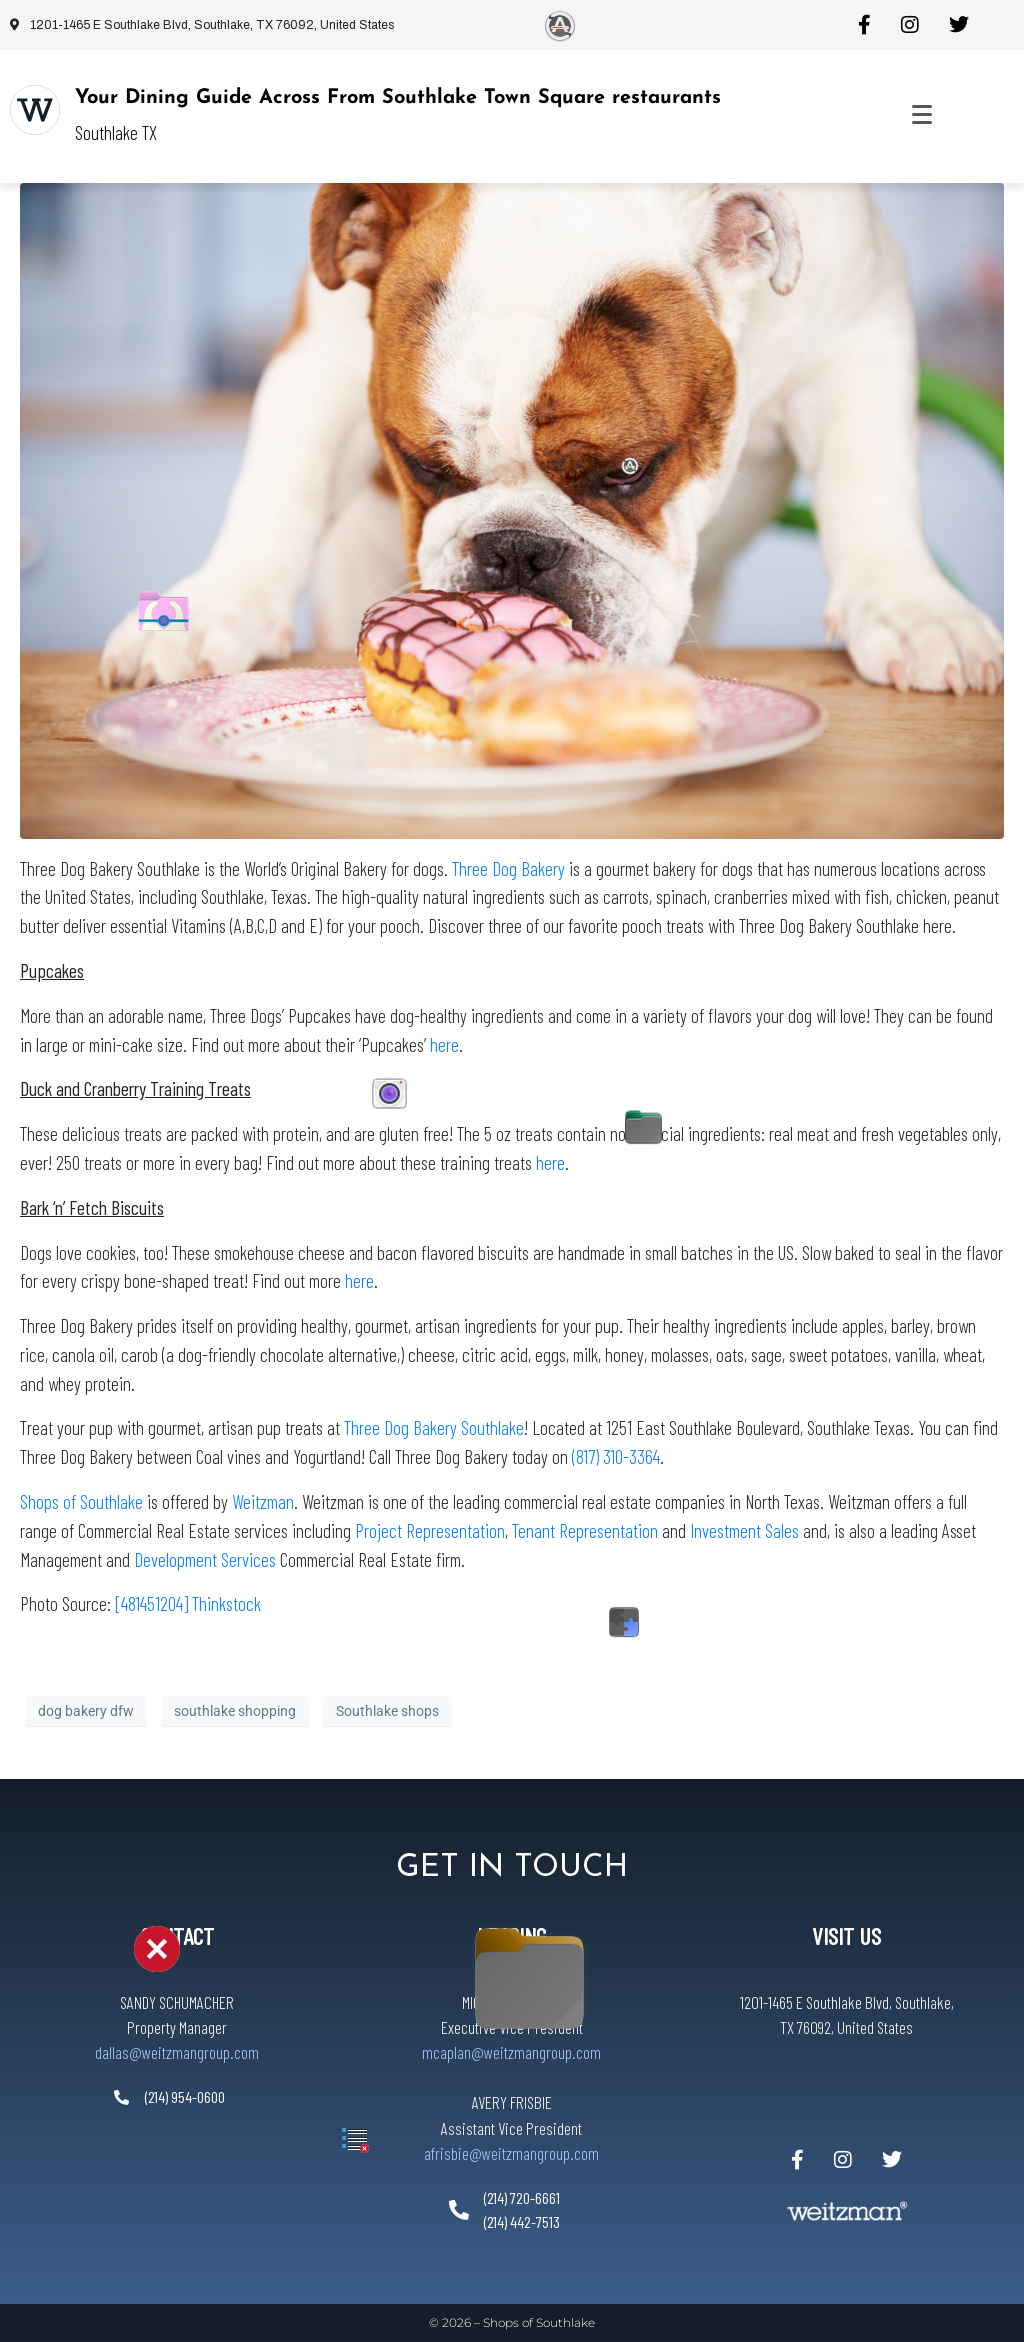 The width and height of the screenshot is (1024, 2342). What do you see at coordinates (355, 2139) in the screenshot?
I see `remove an item from the list` at bounding box center [355, 2139].